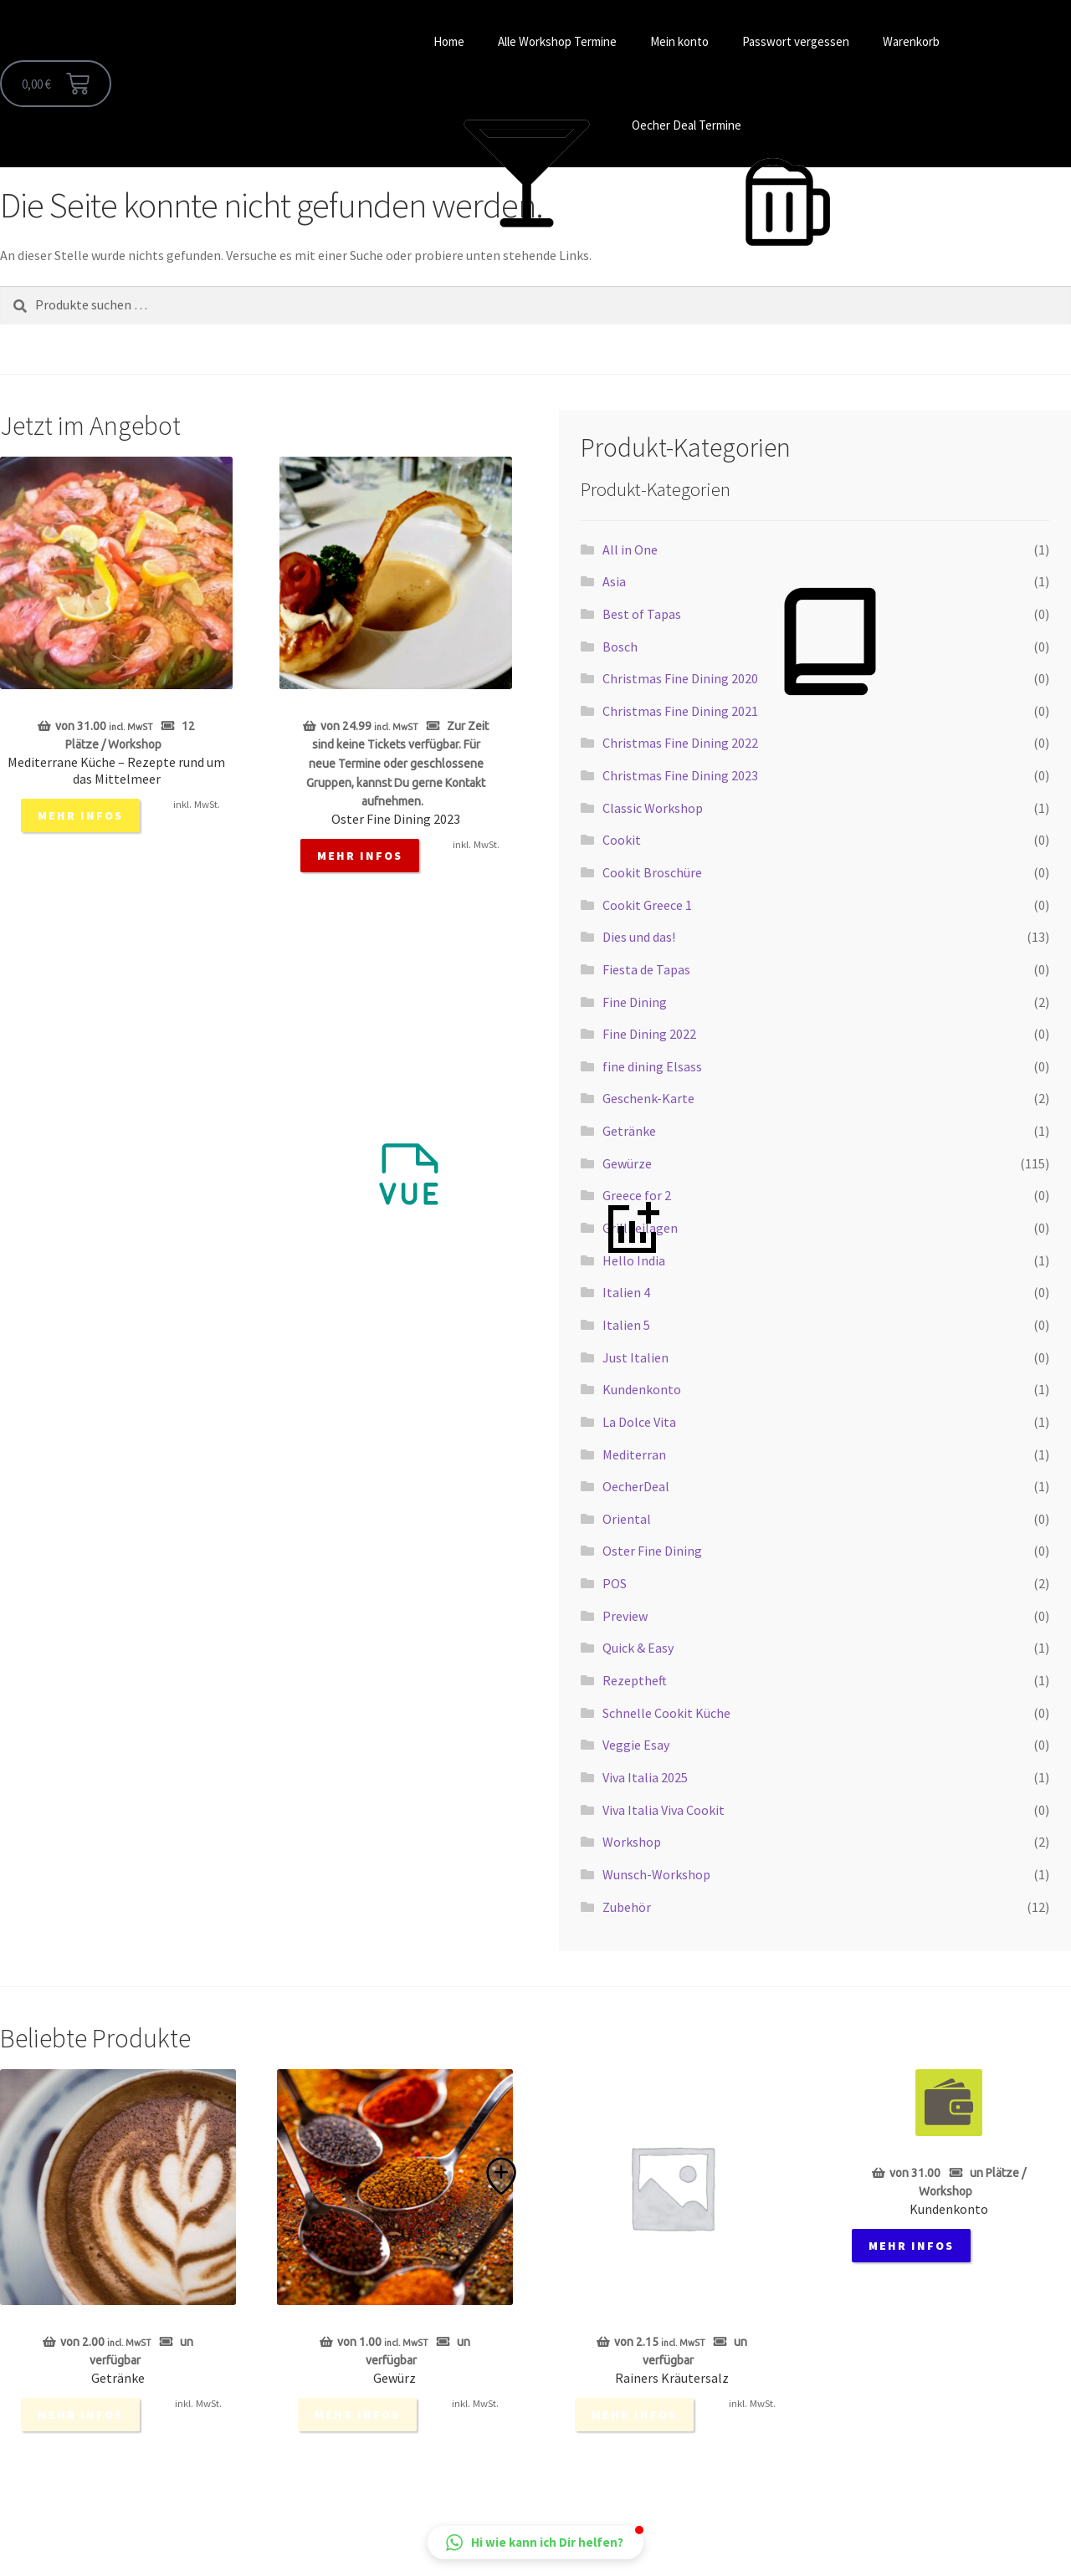 This screenshot has width=1071, height=2576. I want to click on add a new location pin, so click(501, 2176).